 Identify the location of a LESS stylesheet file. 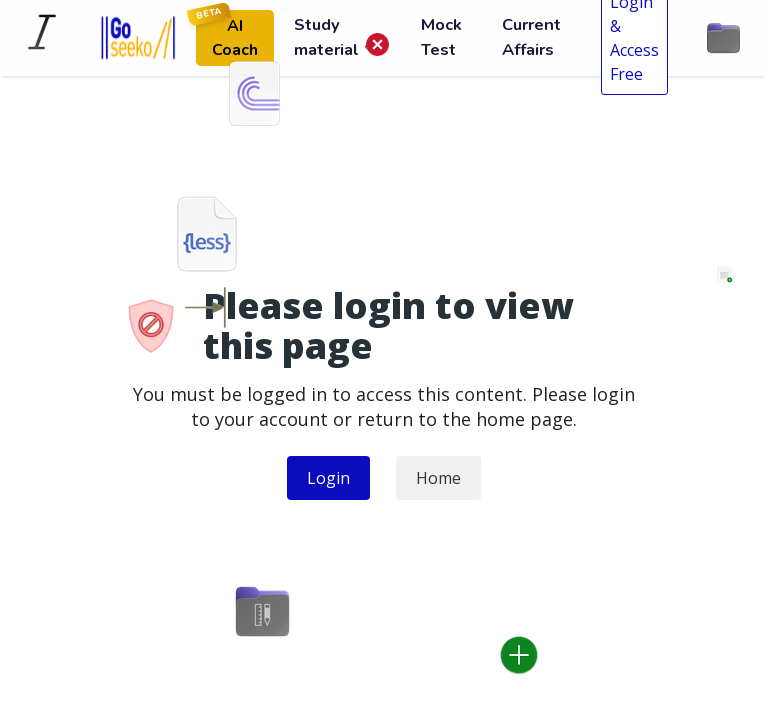
(207, 234).